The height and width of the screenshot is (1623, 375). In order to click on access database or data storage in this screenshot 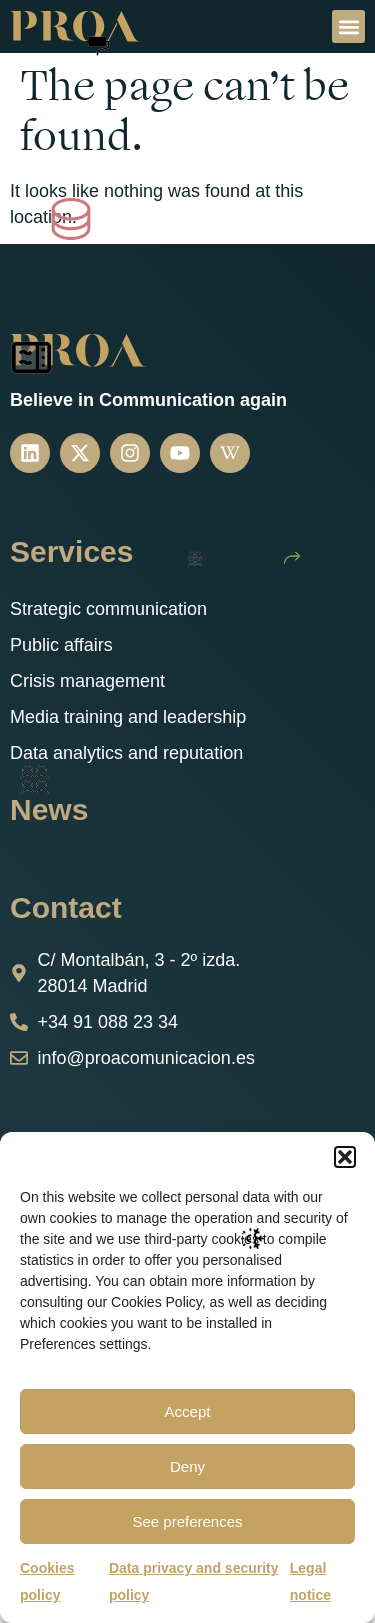, I will do `click(71, 219)`.